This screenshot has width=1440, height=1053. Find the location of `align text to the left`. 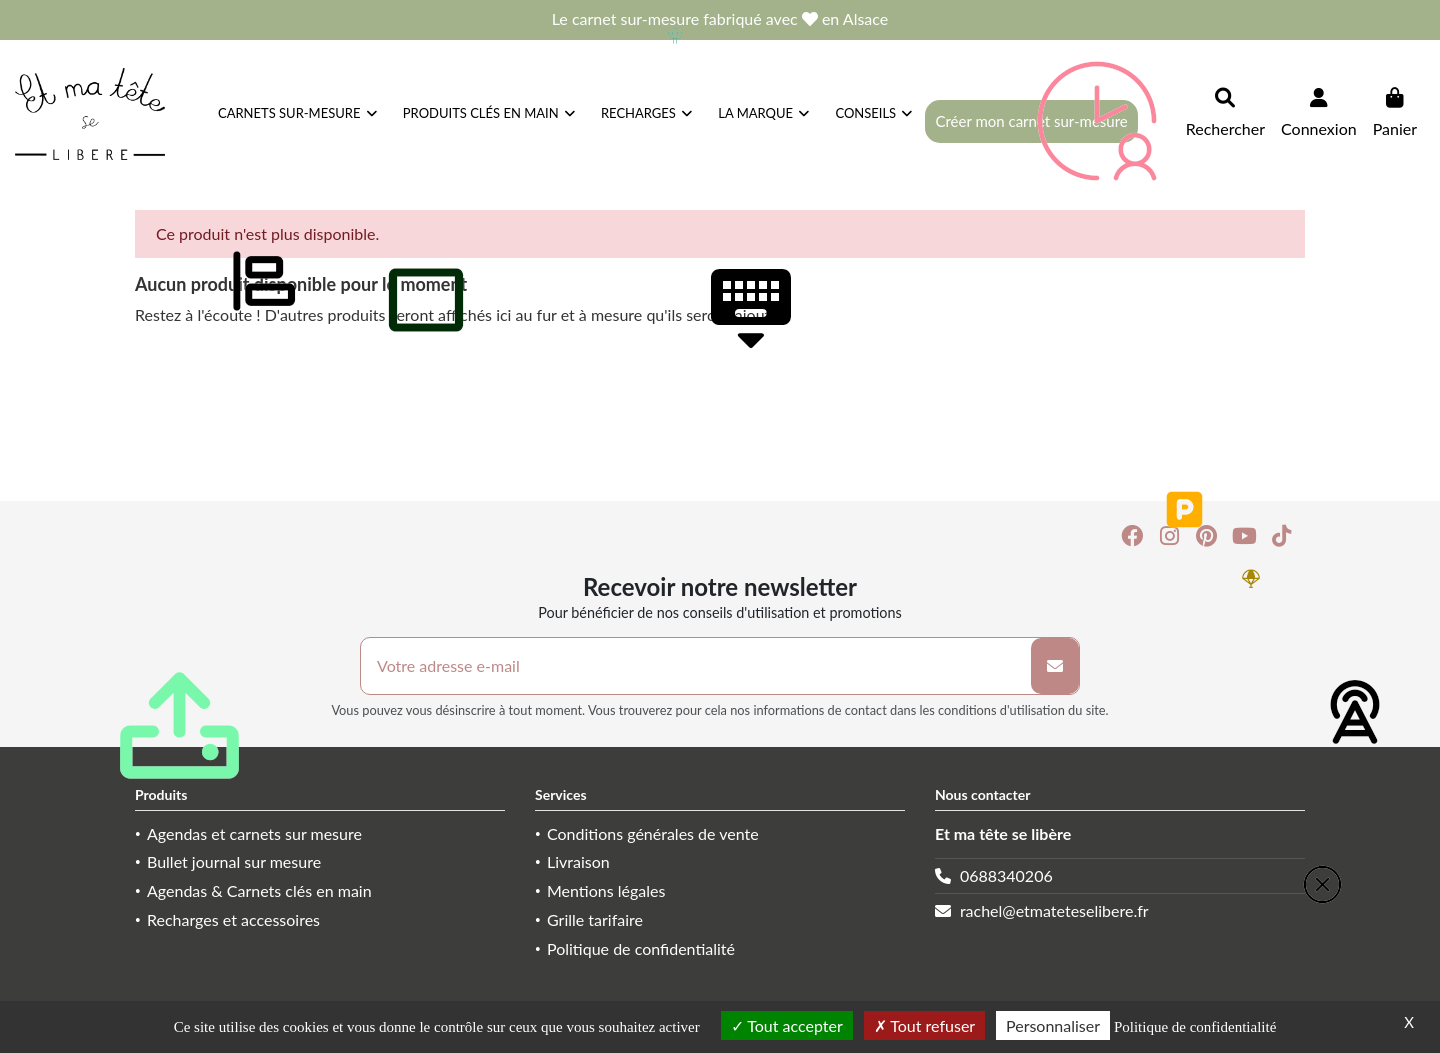

align text to the left is located at coordinates (263, 281).